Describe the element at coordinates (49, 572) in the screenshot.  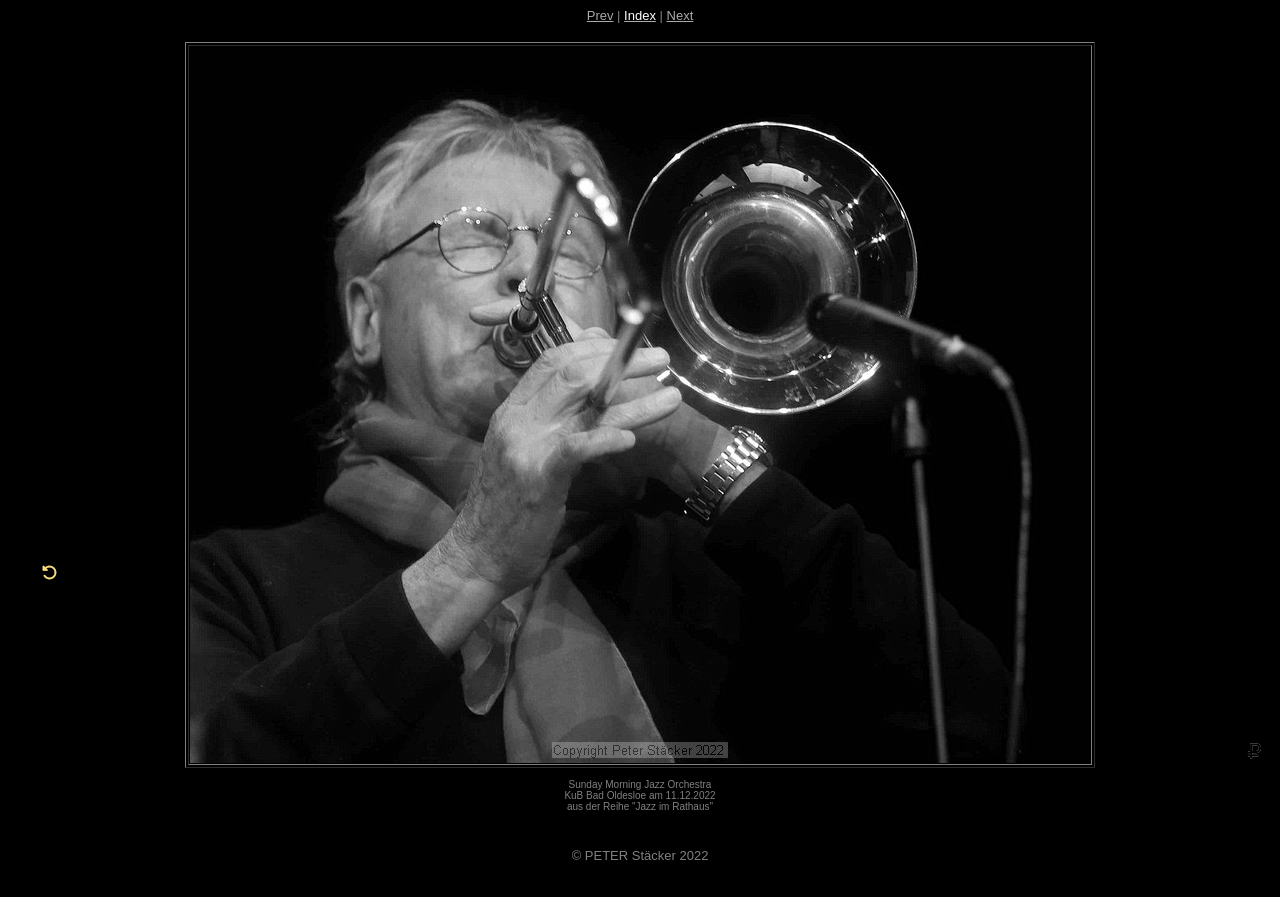
I see `undo the last action` at that location.